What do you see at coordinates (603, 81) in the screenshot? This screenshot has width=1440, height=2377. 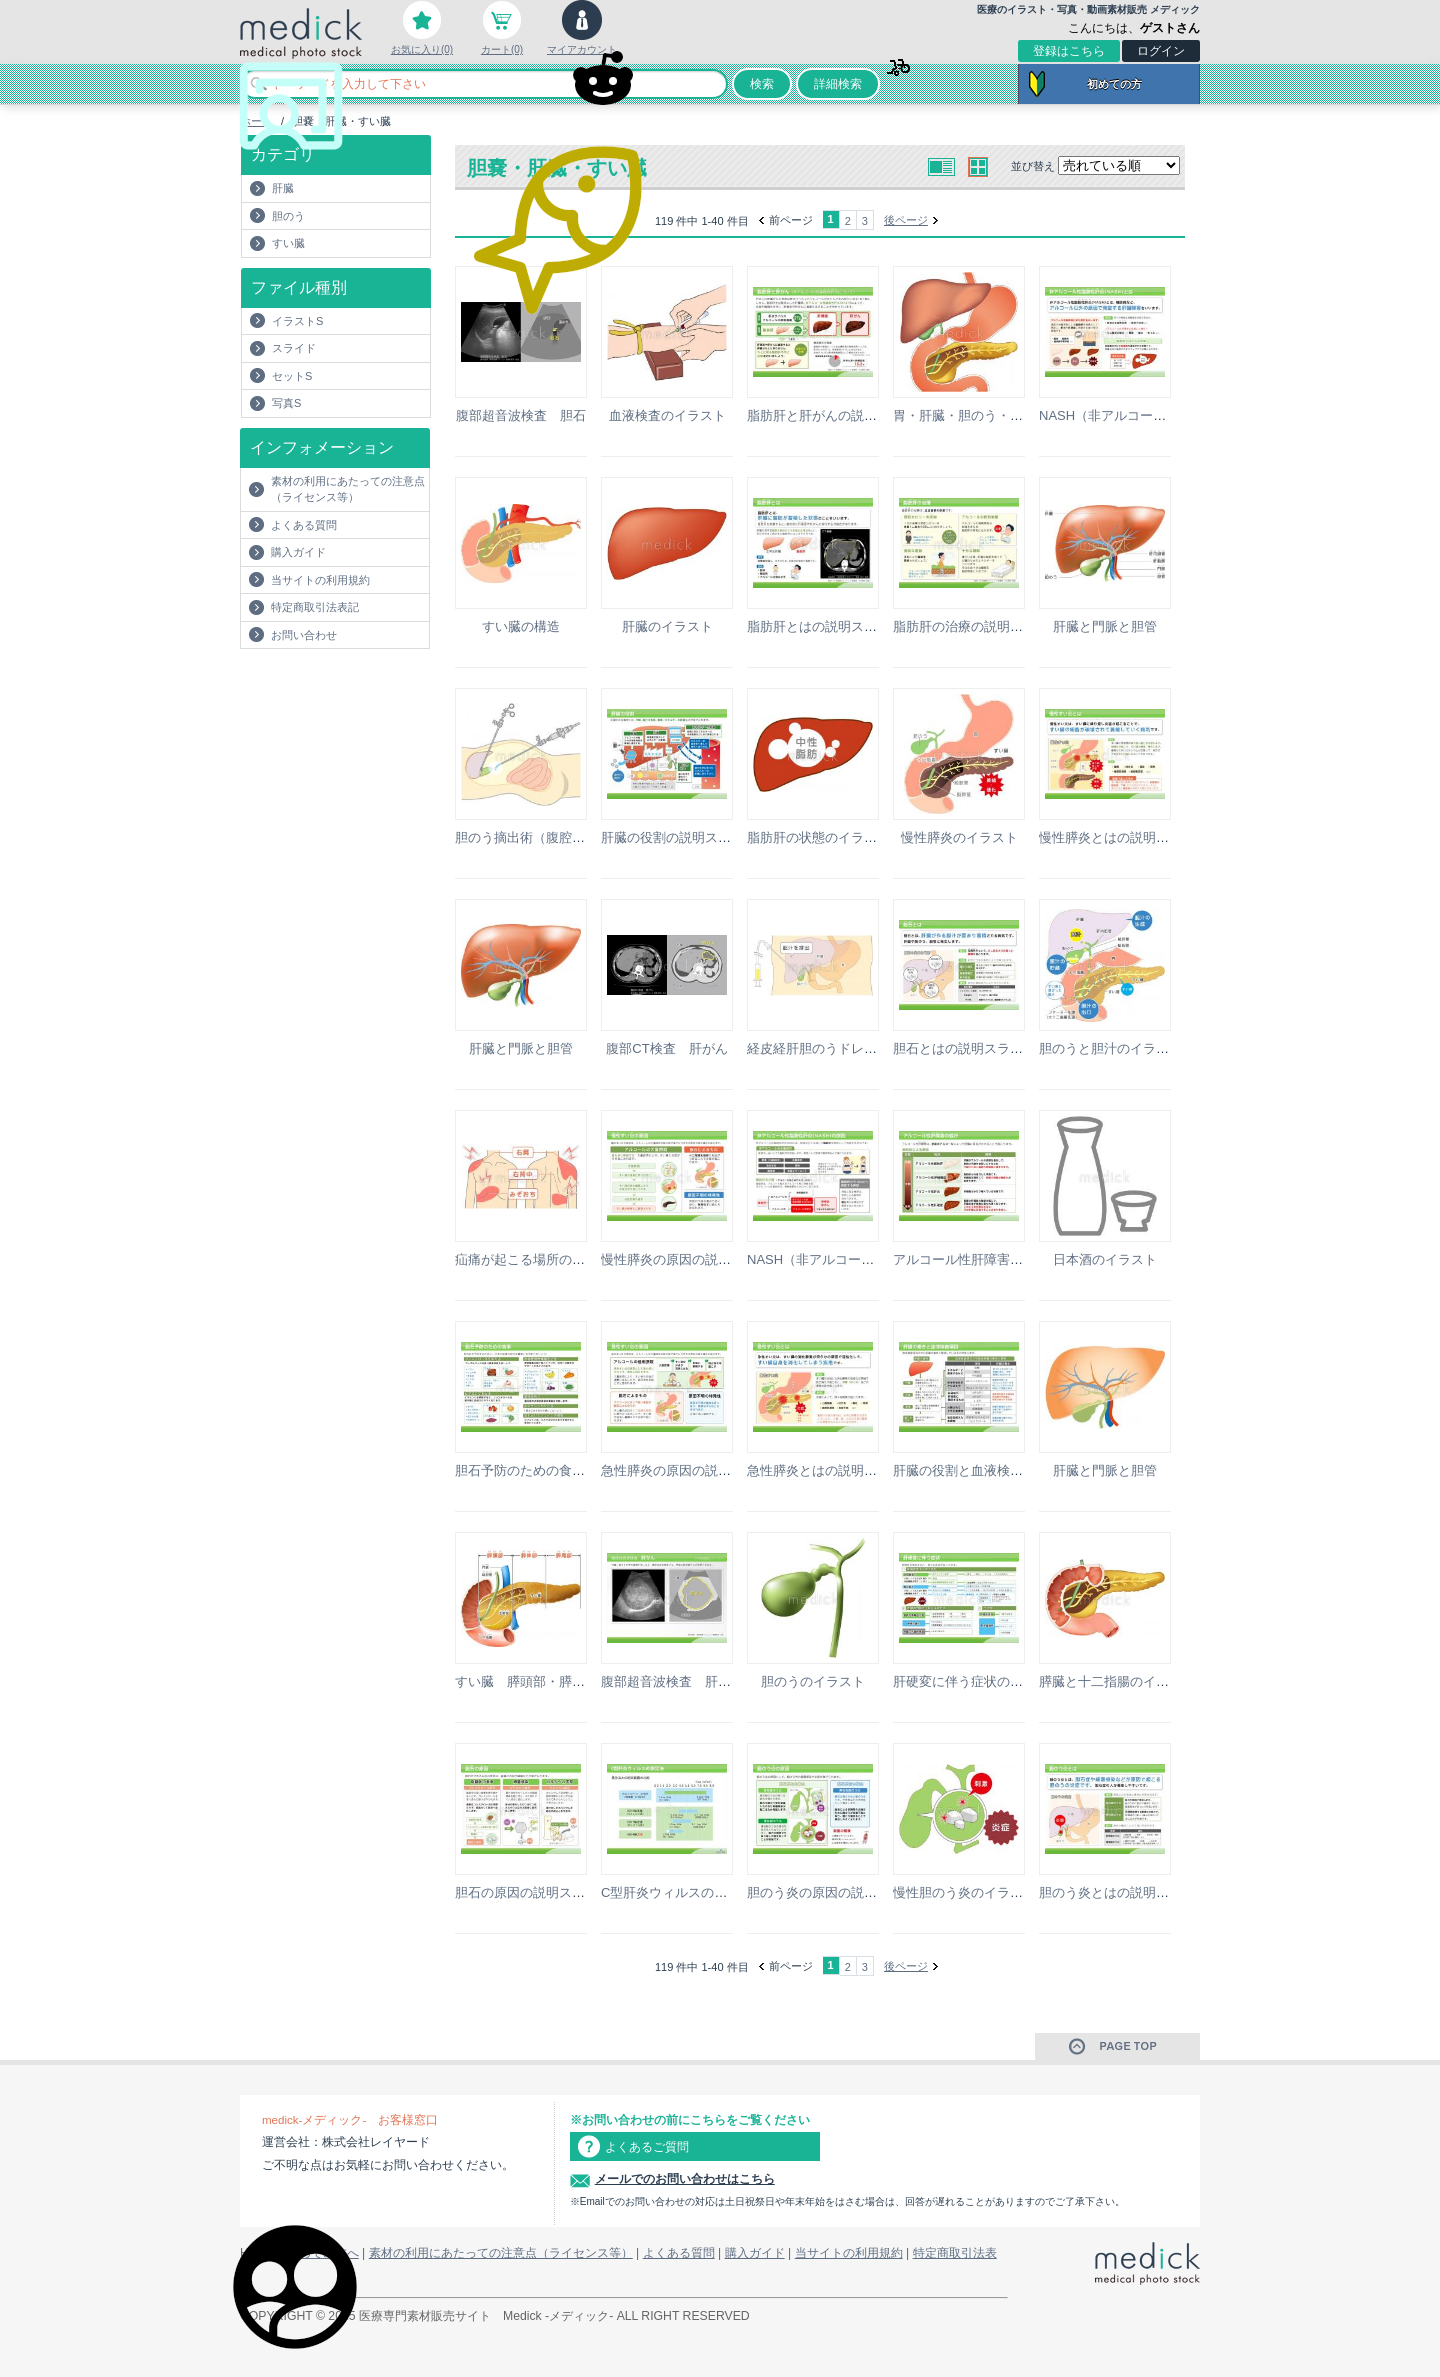 I see `open the reddit app` at bounding box center [603, 81].